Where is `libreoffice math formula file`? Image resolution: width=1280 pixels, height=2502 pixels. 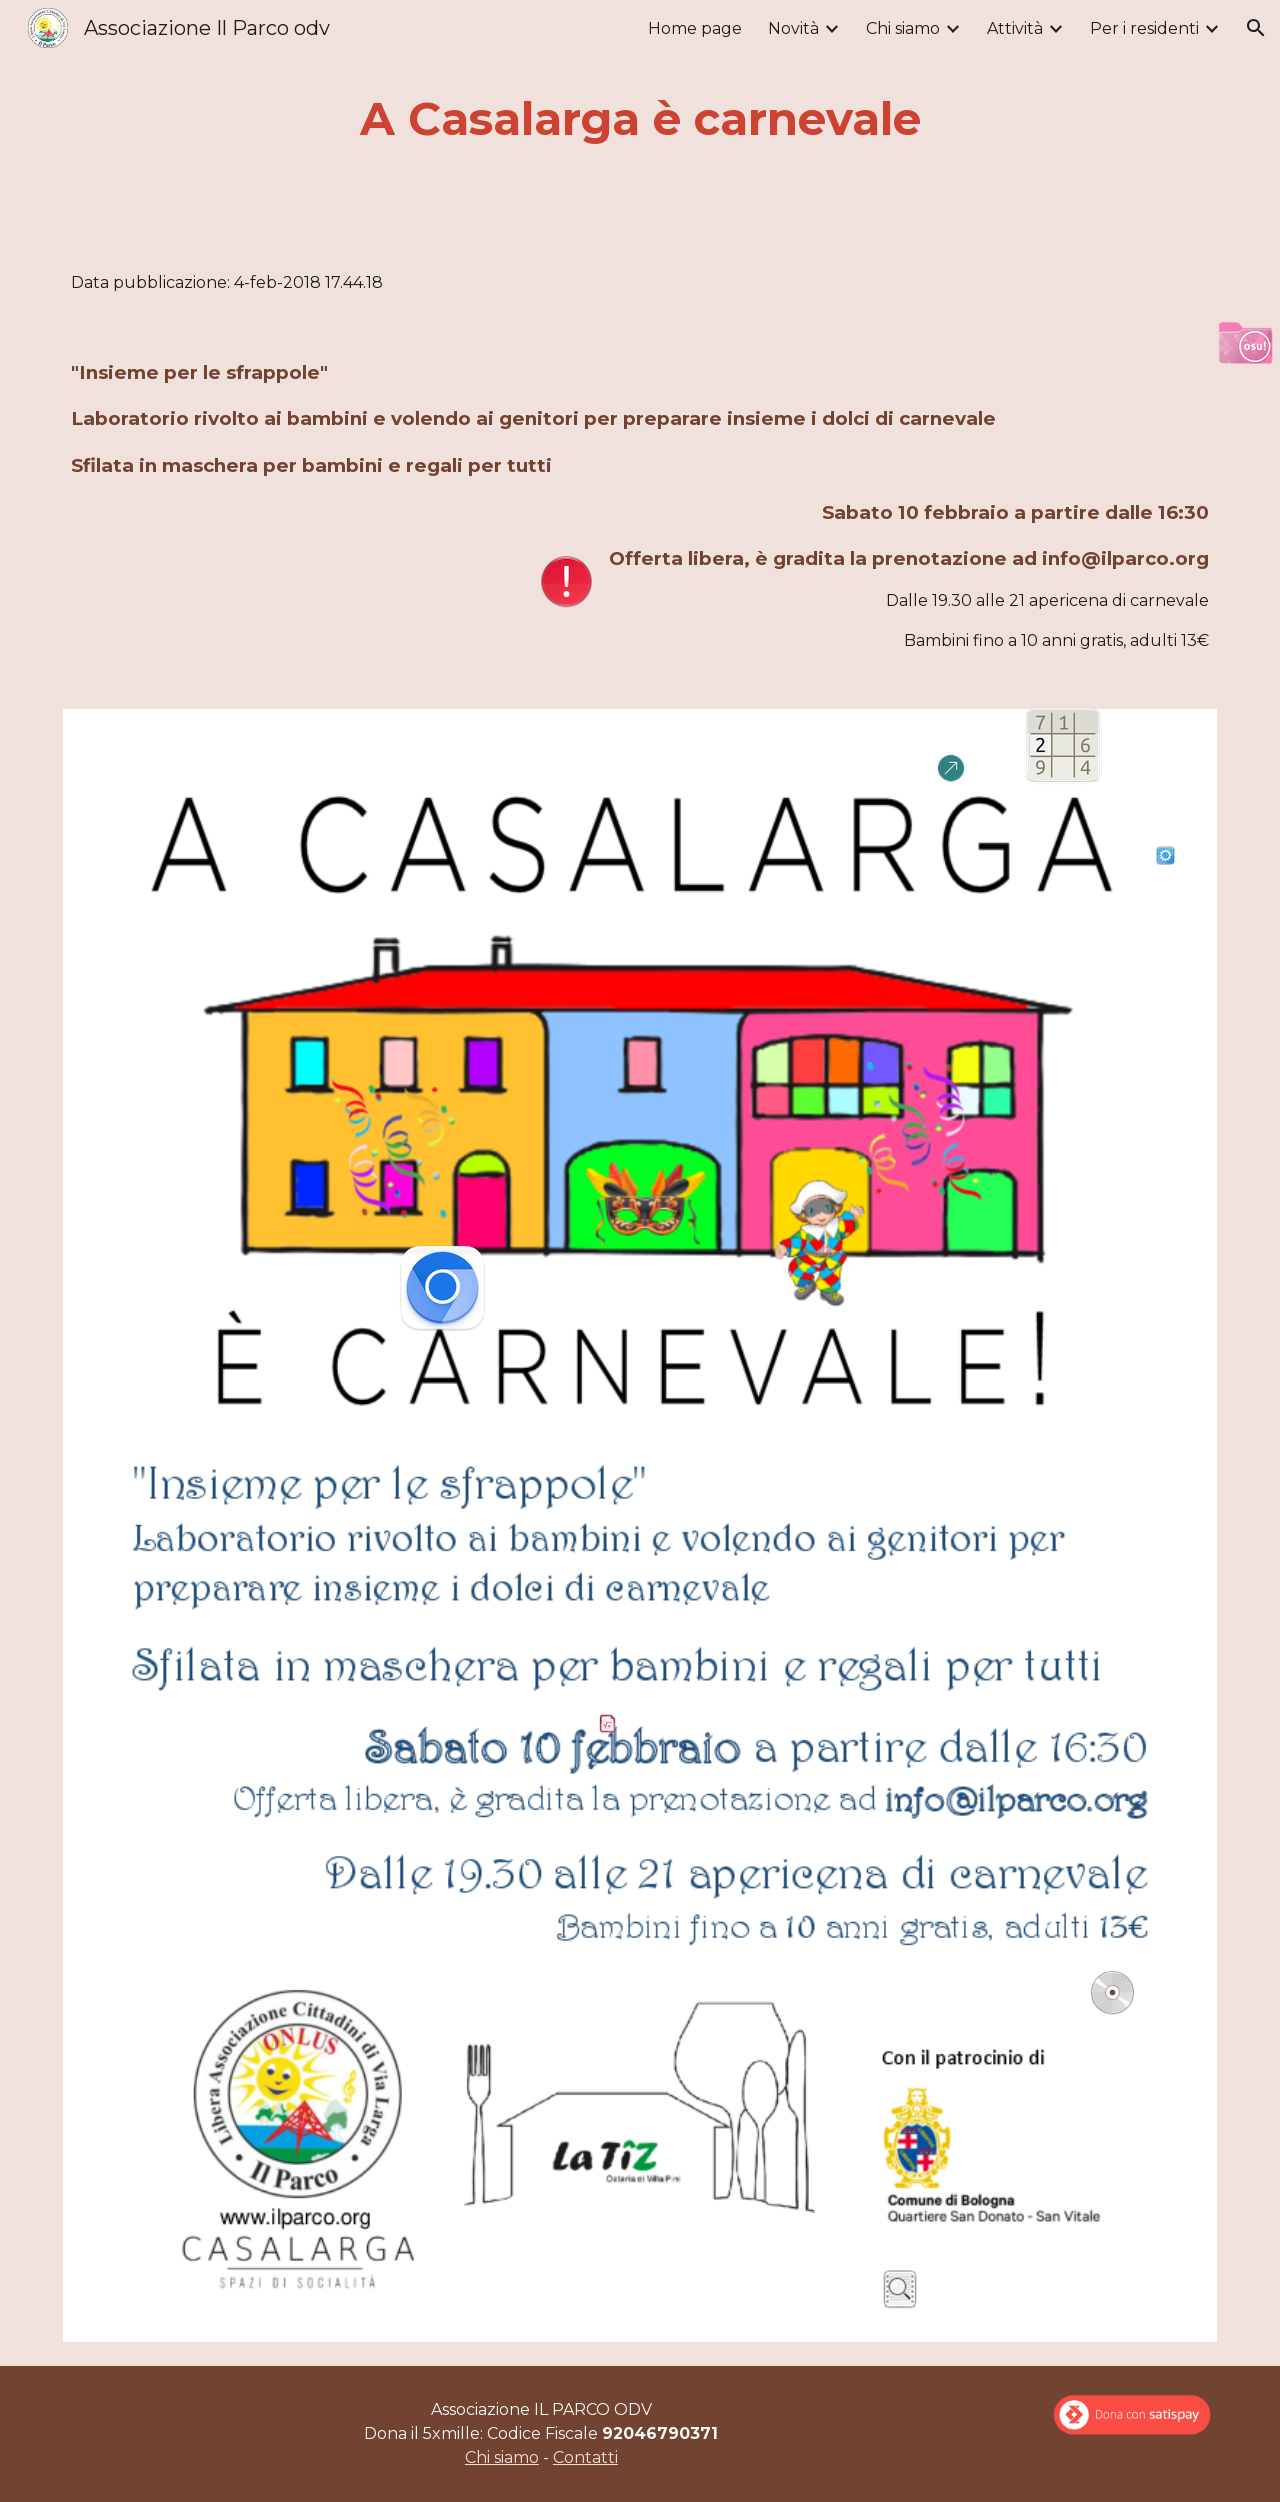
libreoffice math formula file is located at coordinates (607, 1723).